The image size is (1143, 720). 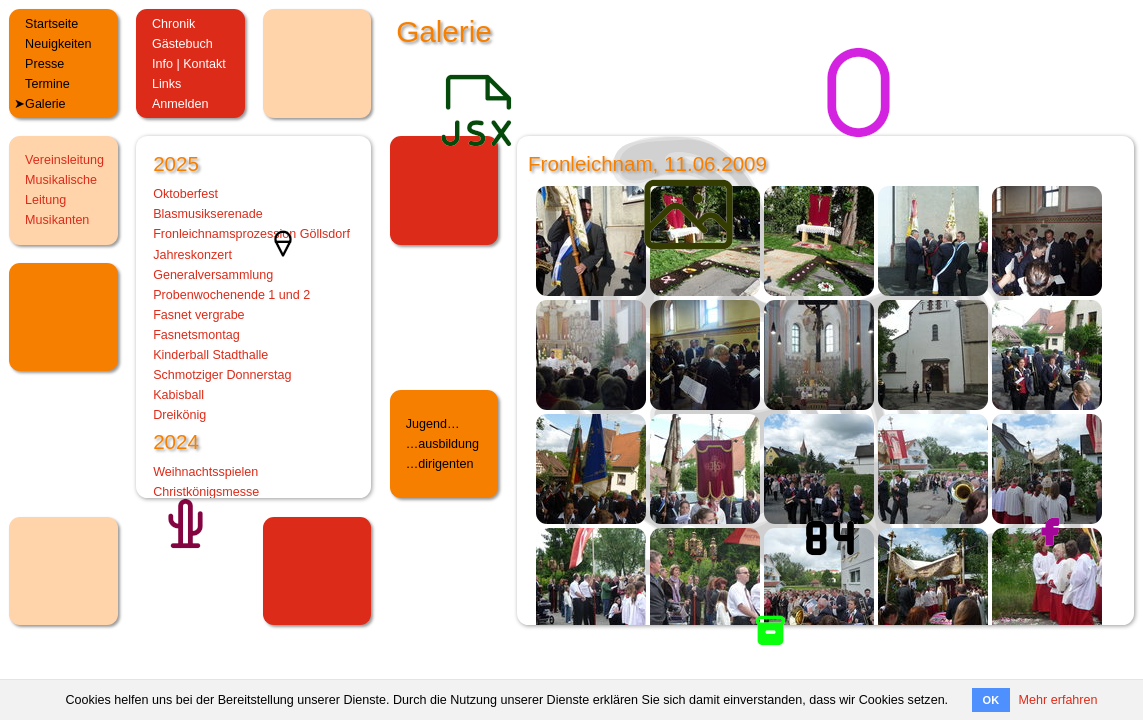 What do you see at coordinates (185, 523) in the screenshot?
I see `indicates desert or arid climate setting` at bounding box center [185, 523].